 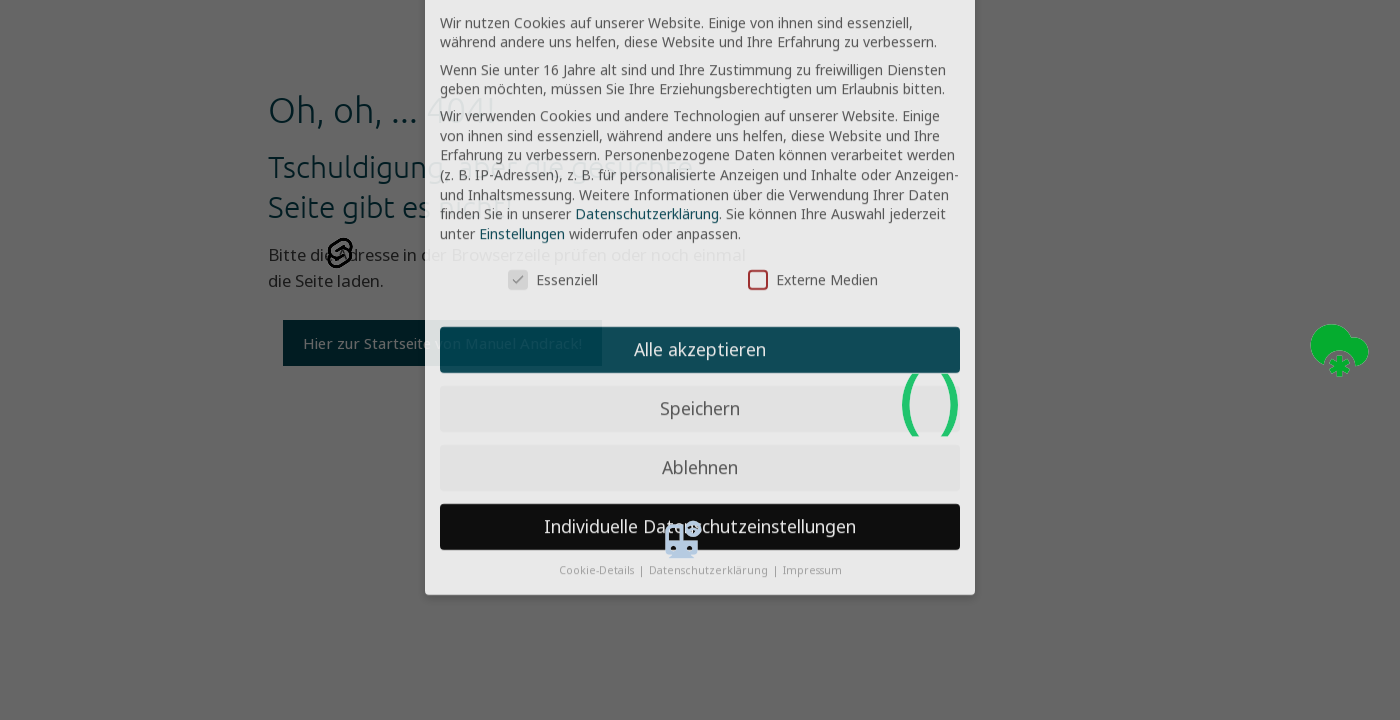 I want to click on indicates snowy weather conditions, so click(x=1339, y=350).